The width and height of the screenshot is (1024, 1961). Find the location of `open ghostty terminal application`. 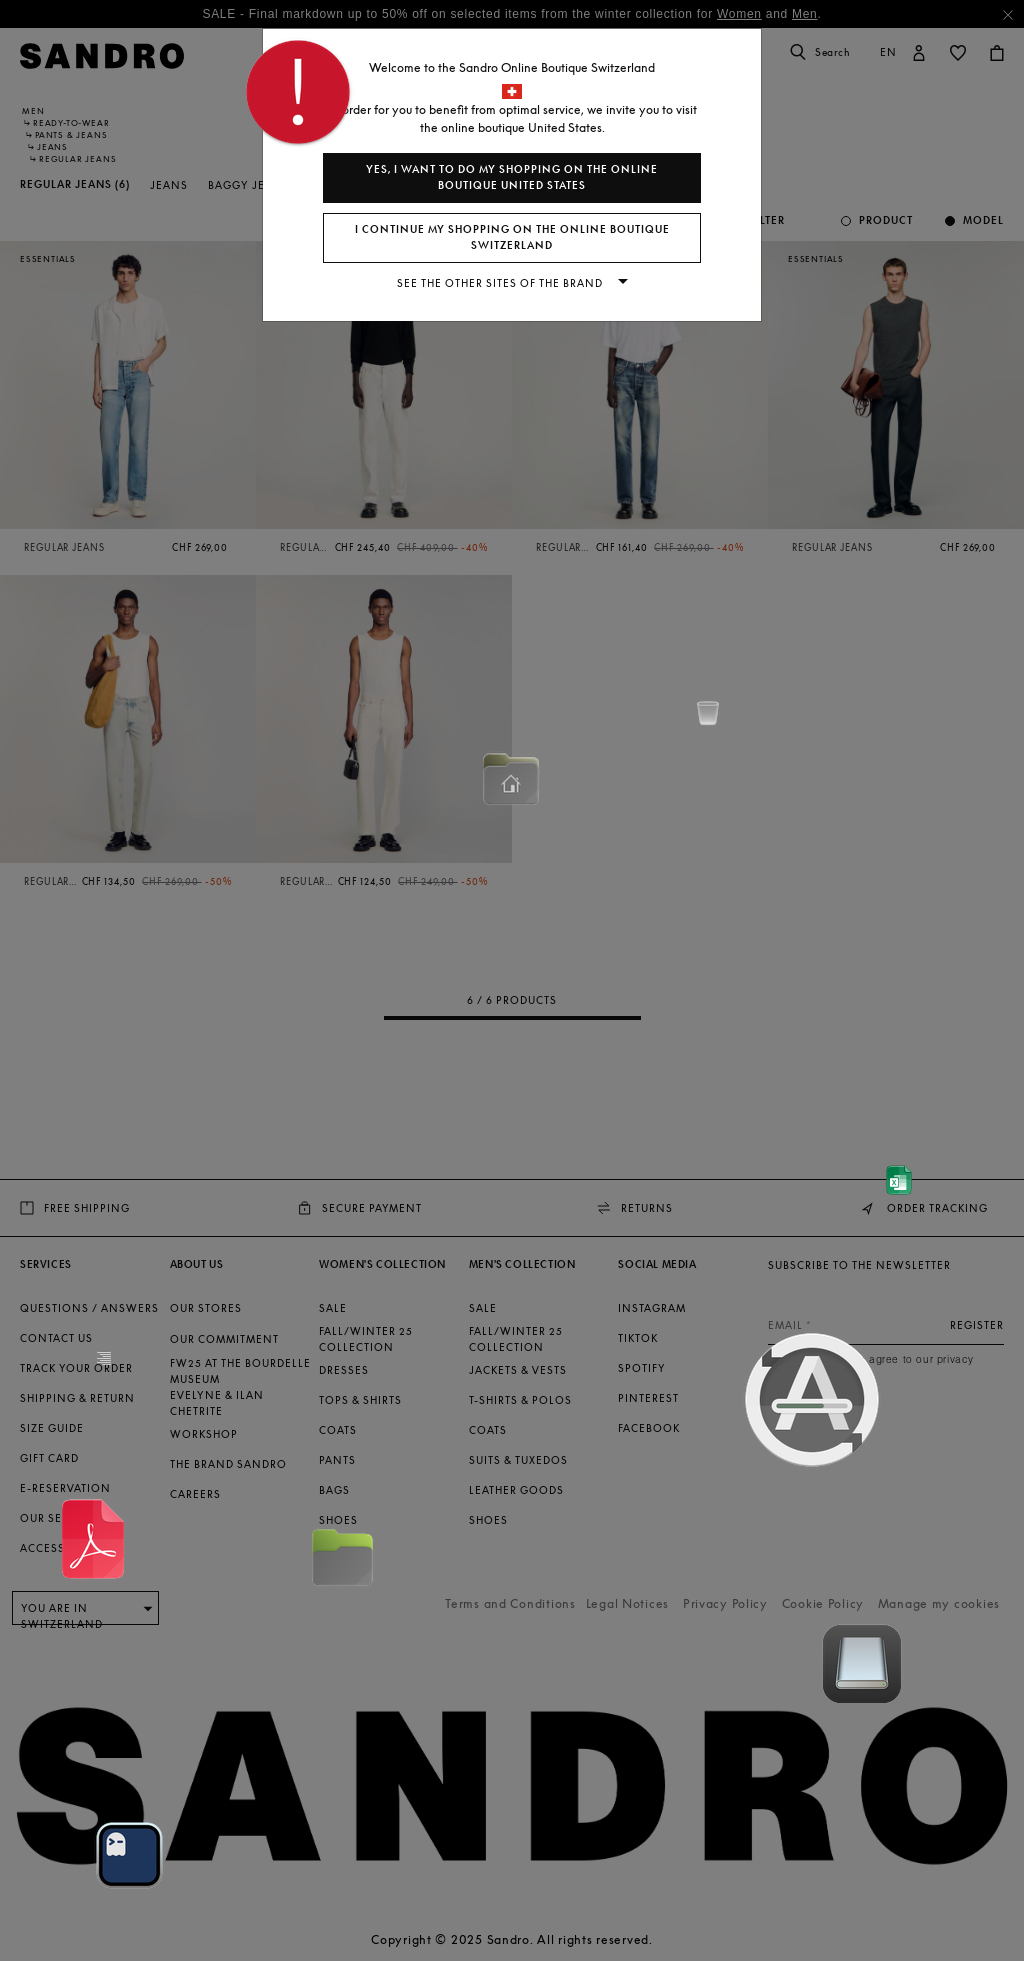

open ghostty terminal application is located at coordinates (129, 1855).